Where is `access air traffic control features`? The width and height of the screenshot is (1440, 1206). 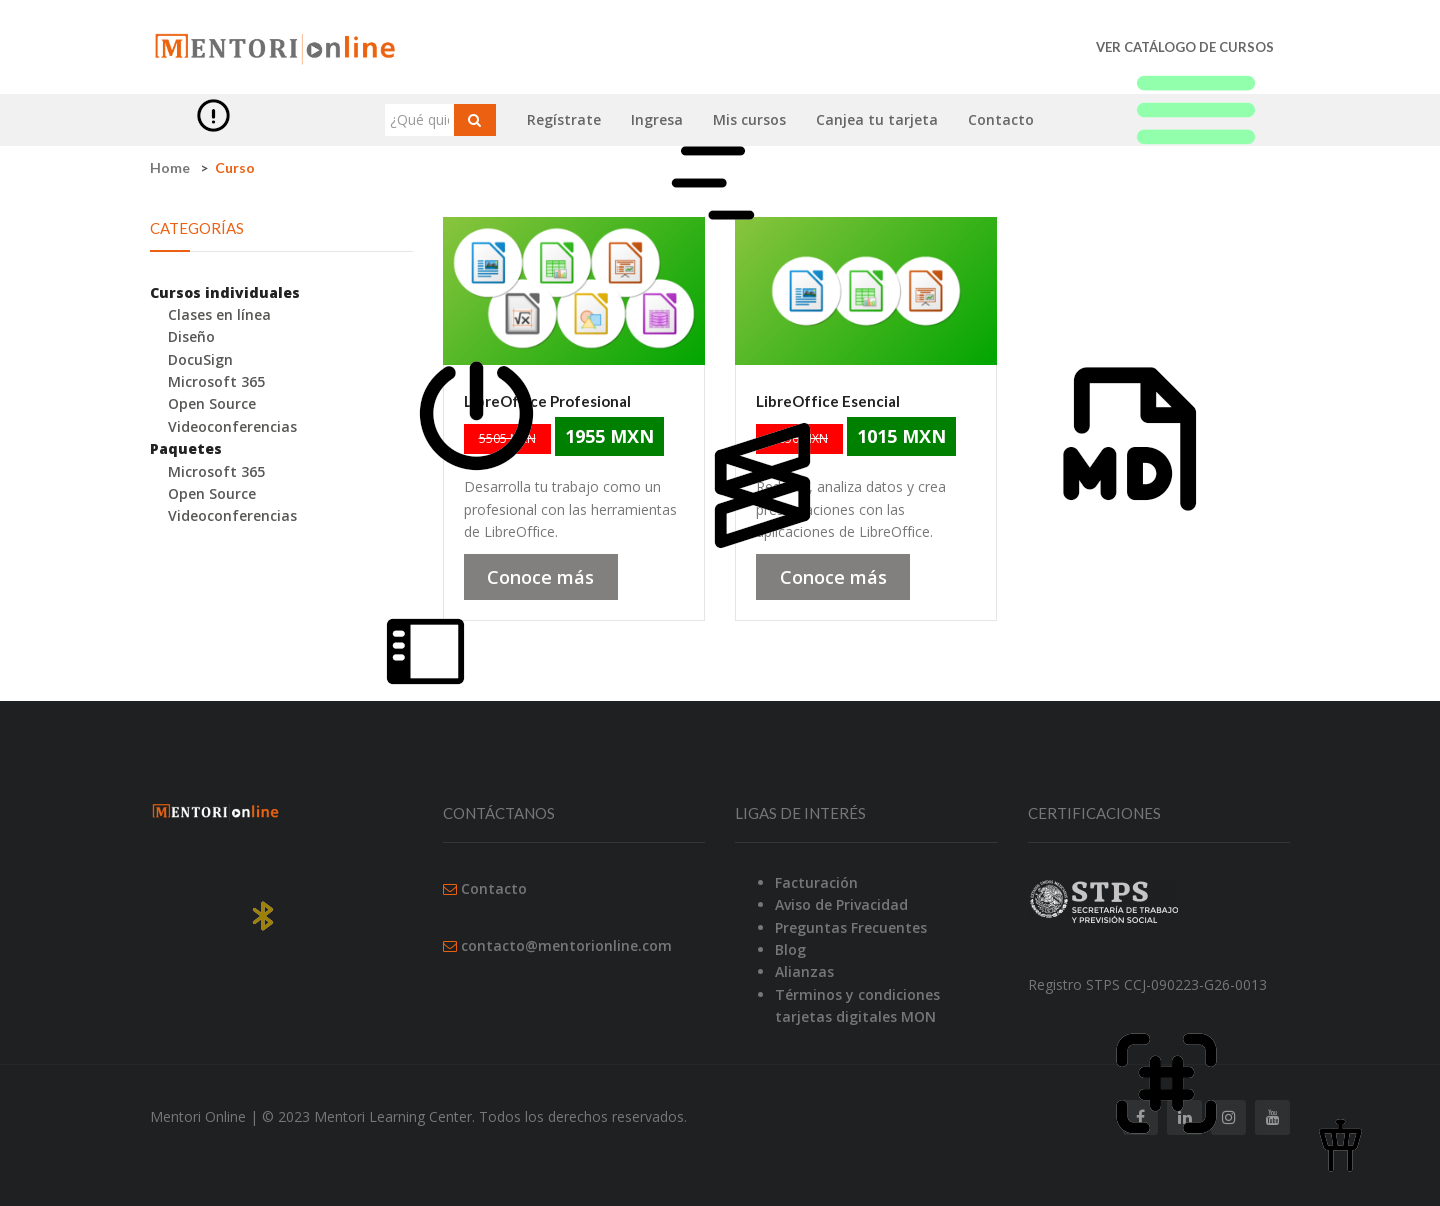
access air traffic control features is located at coordinates (1340, 1145).